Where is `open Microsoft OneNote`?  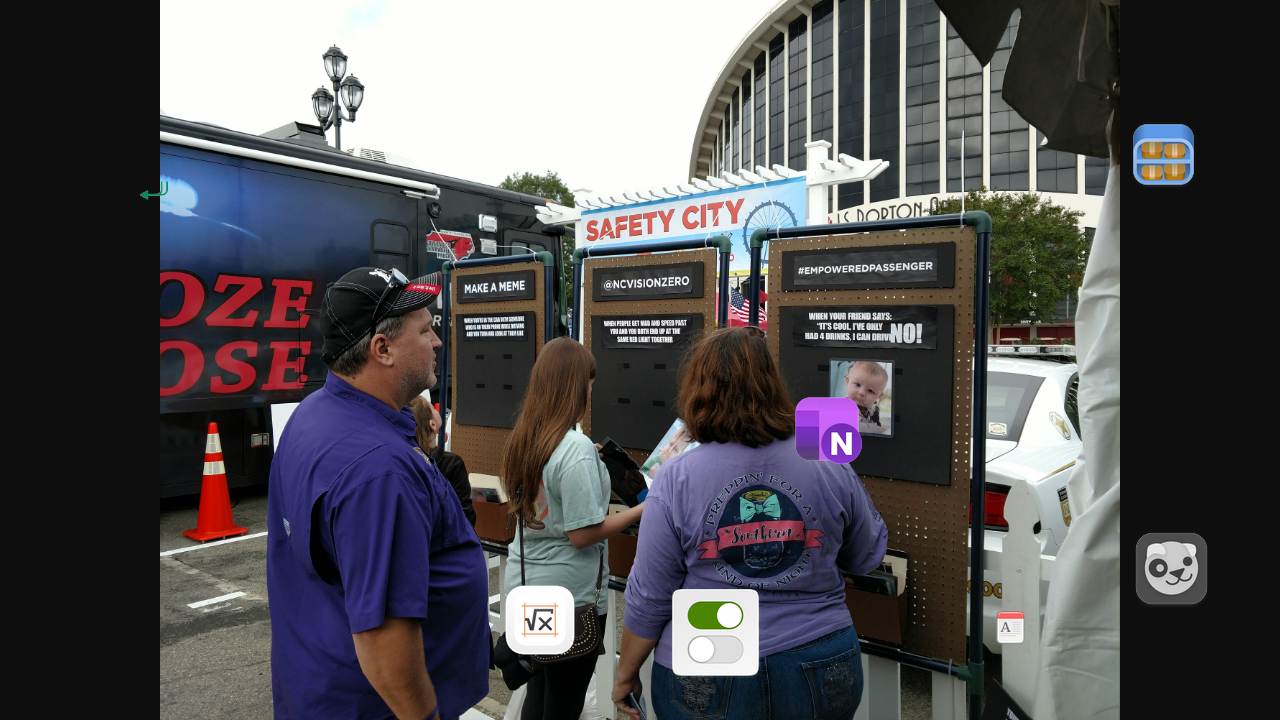 open Microsoft OneNote is located at coordinates (827, 429).